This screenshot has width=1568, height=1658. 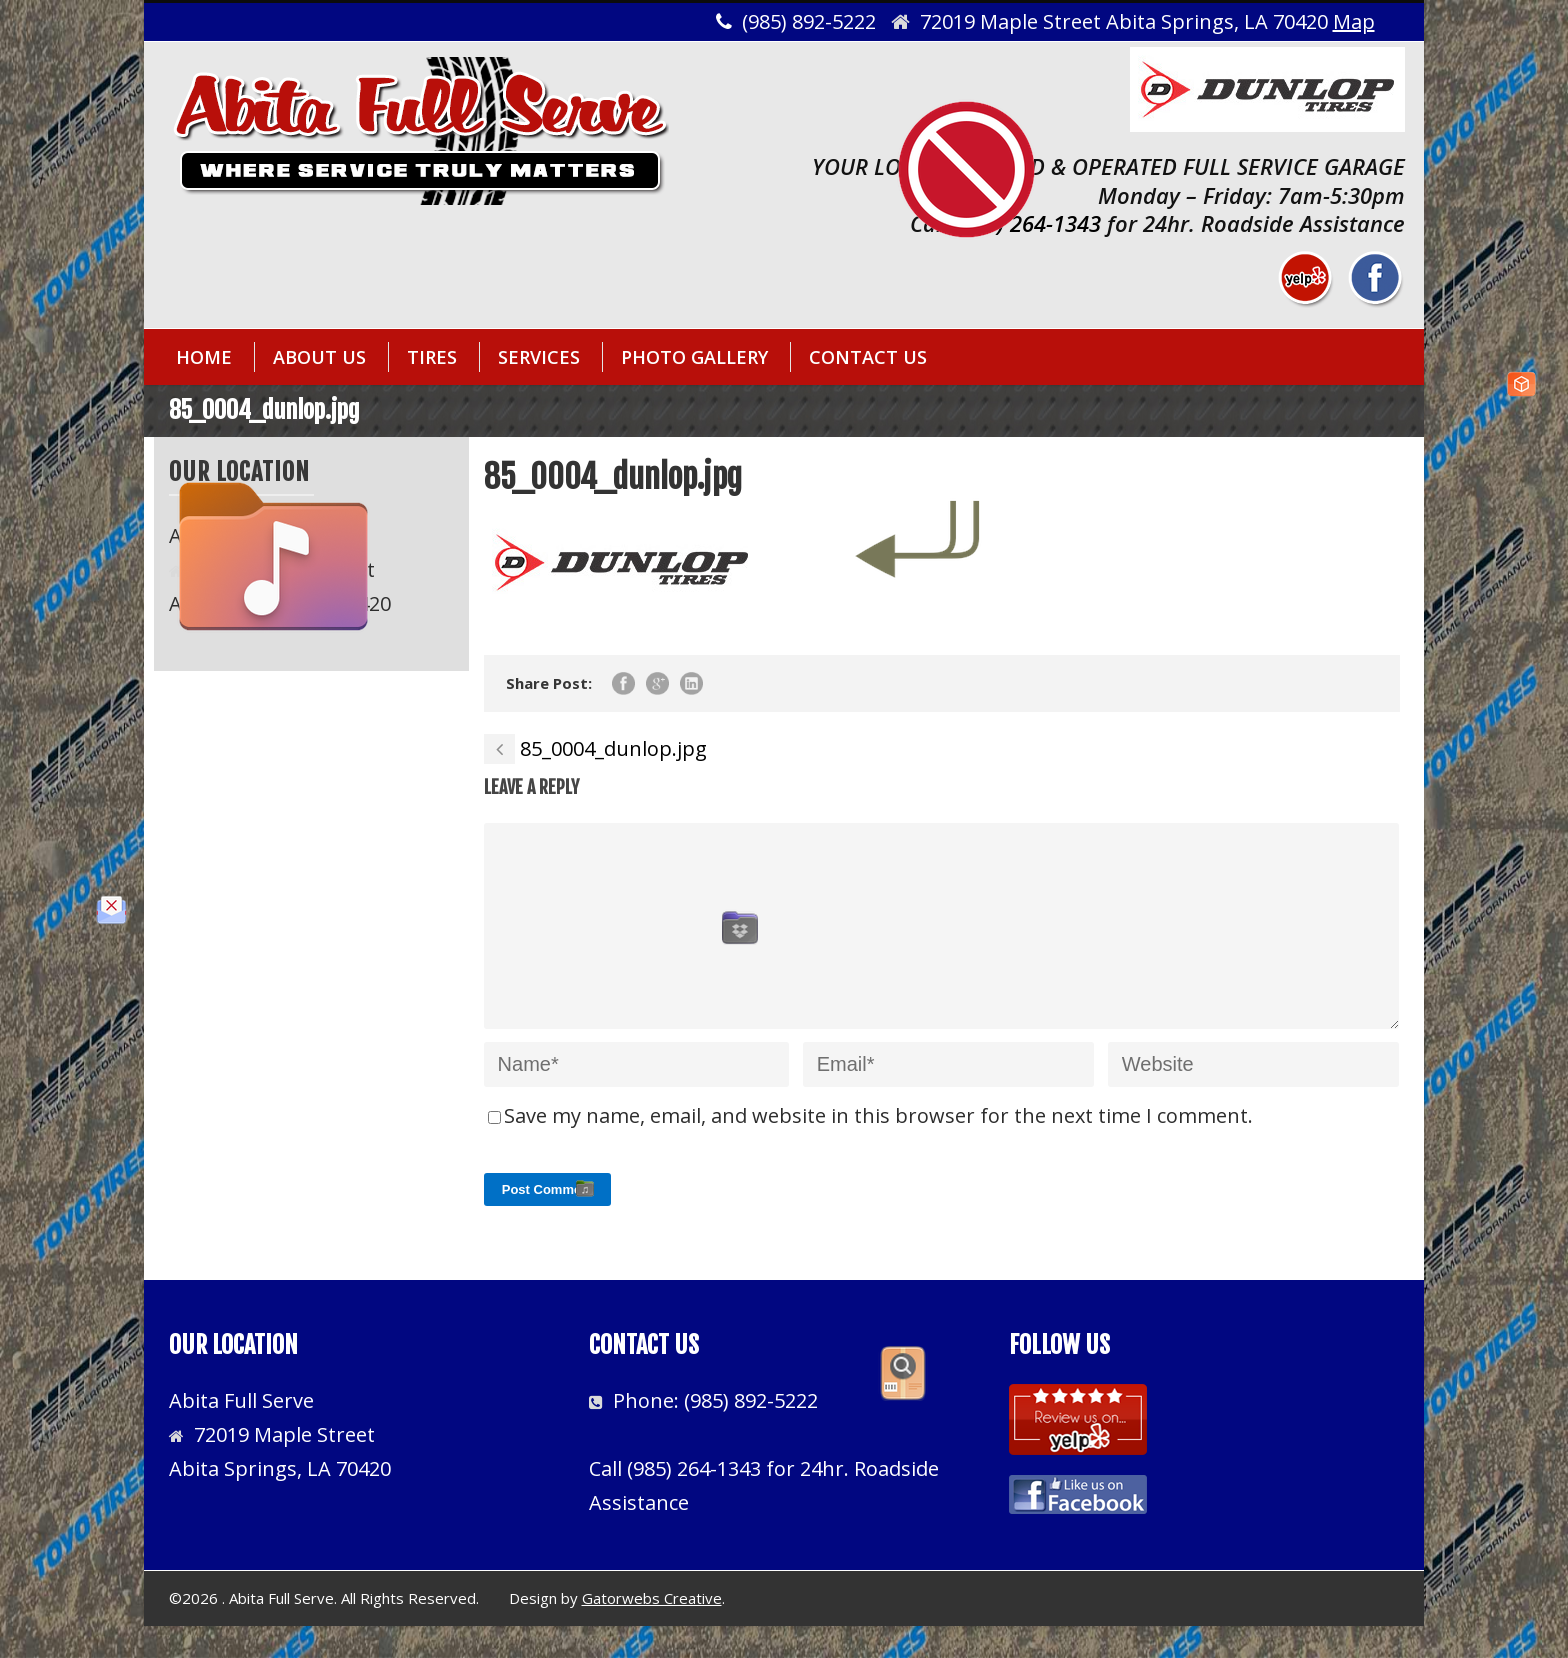 What do you see at coordinates (740, 927) in the screenshot?
I see `open your dropbox synced folder` at bounding box center [740, 927].